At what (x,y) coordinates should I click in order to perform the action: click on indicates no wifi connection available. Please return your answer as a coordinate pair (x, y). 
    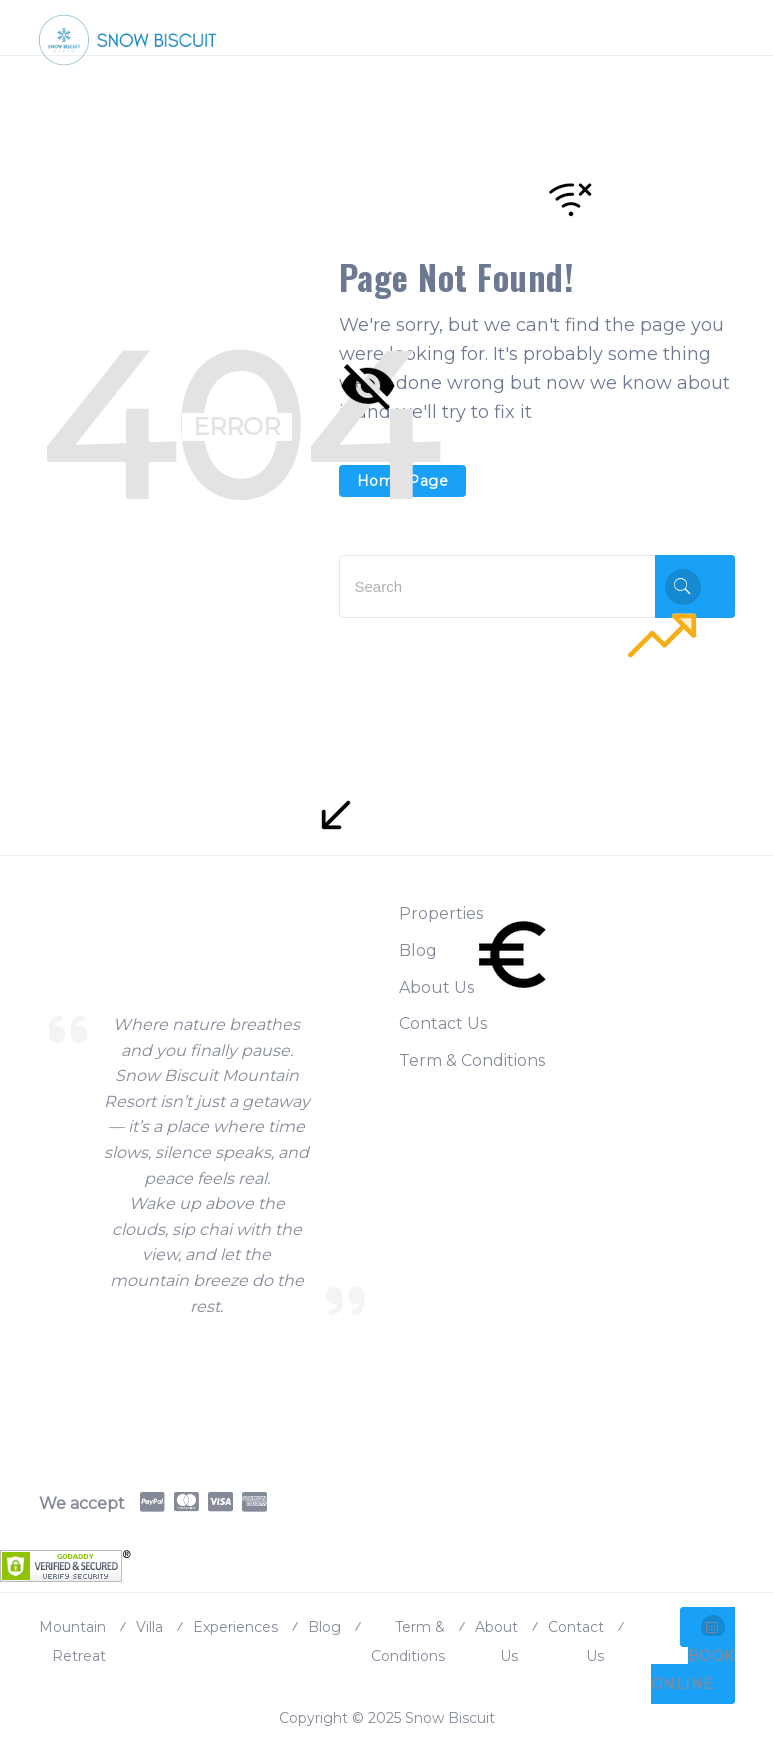
    Looking at the image, I should click on (571, 199).